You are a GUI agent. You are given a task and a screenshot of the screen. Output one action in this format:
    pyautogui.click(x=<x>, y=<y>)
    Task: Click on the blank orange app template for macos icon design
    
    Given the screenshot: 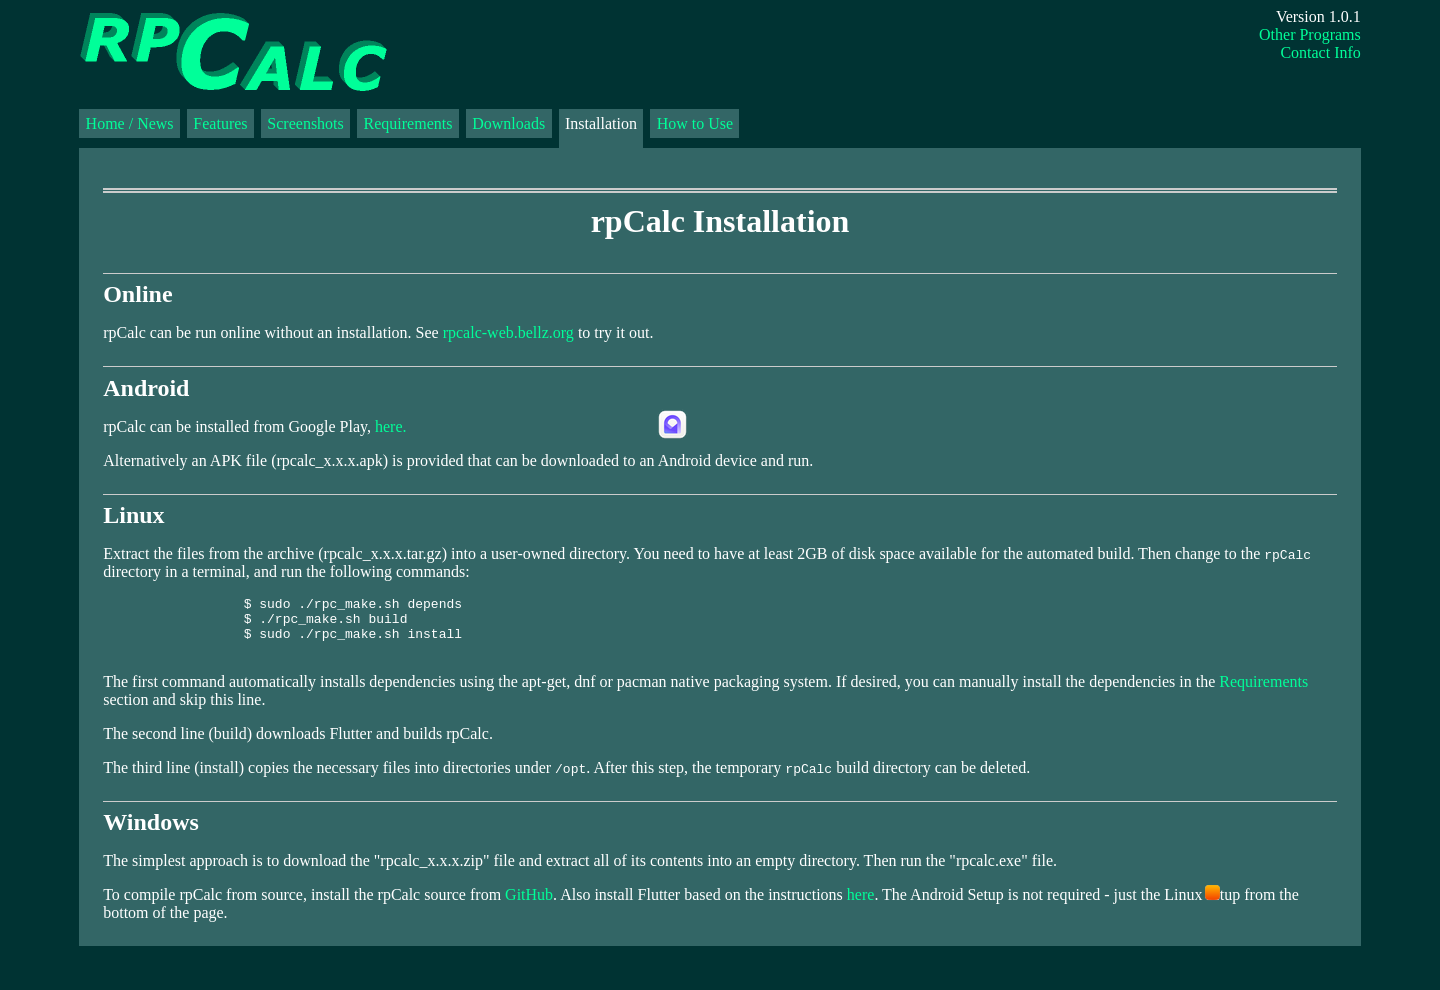 What is the action you would take?
    pyautogui.click(x=1212, y=892)
    